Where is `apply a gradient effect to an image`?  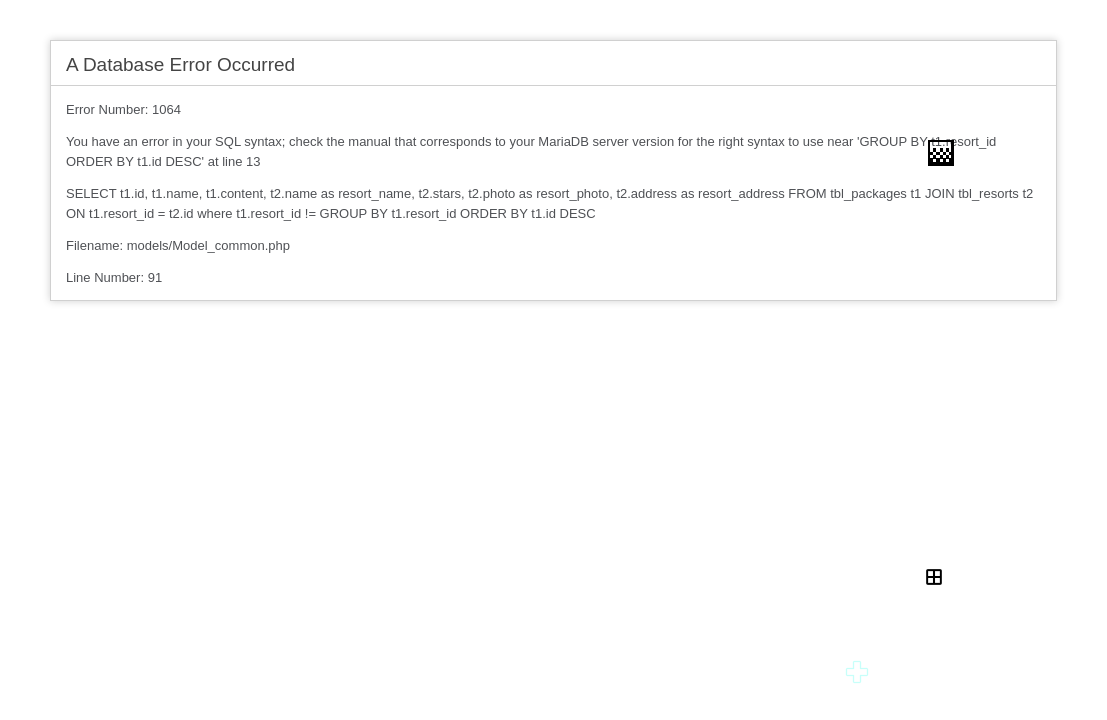
apply a gradient effect to an image is located at coordinates (941, 153).